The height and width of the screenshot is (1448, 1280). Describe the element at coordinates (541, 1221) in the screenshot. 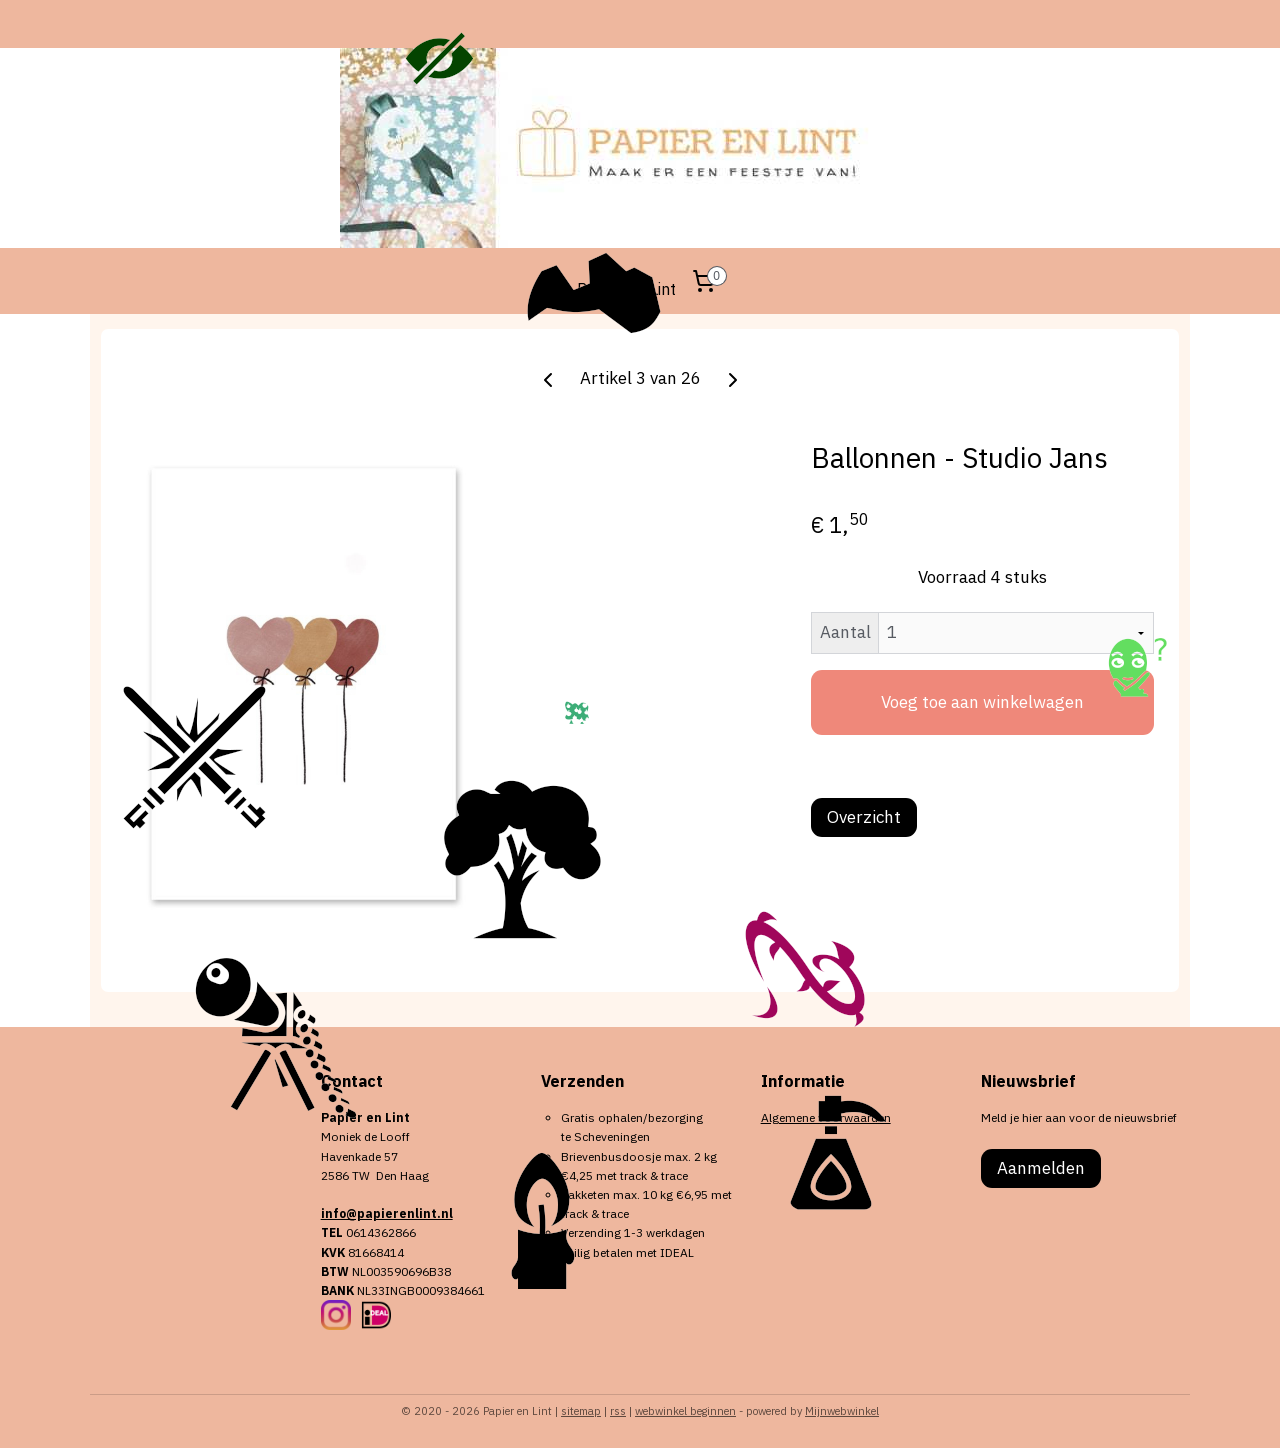

I see `toggle ambient or night mode lighting` at that location.